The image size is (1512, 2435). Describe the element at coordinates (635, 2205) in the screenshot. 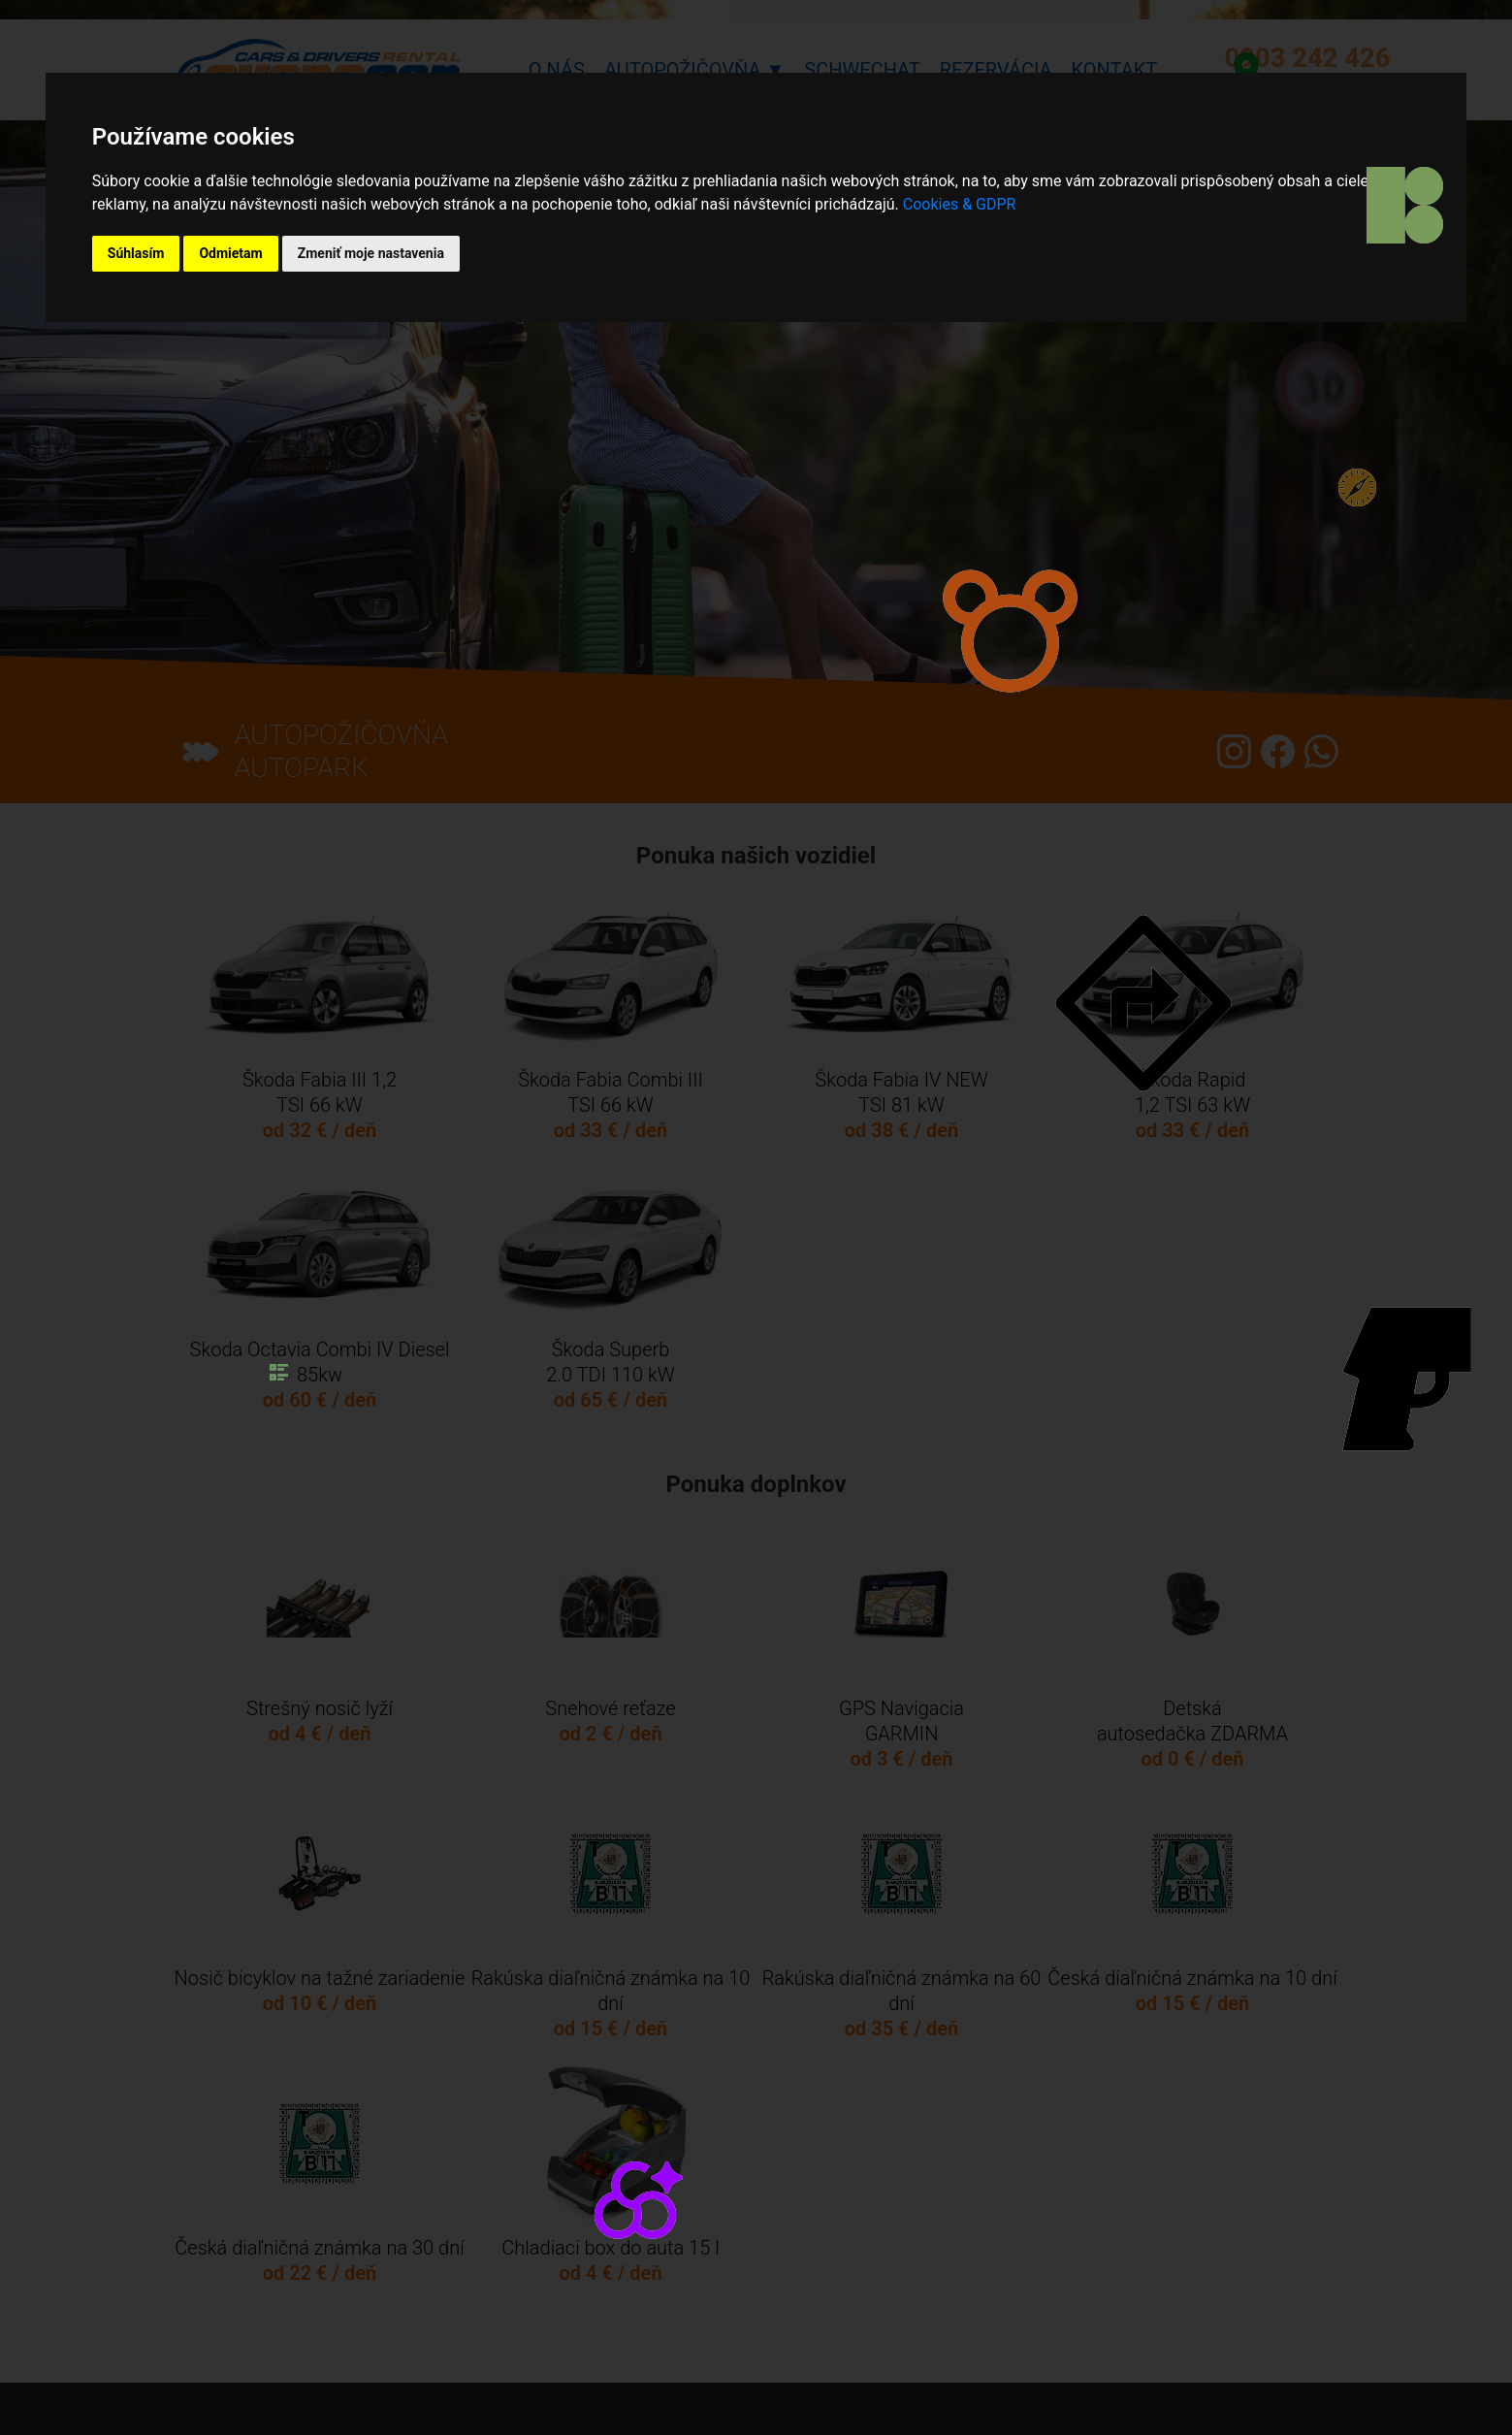

I see `apply AI-powered color filters to an image` at that location.